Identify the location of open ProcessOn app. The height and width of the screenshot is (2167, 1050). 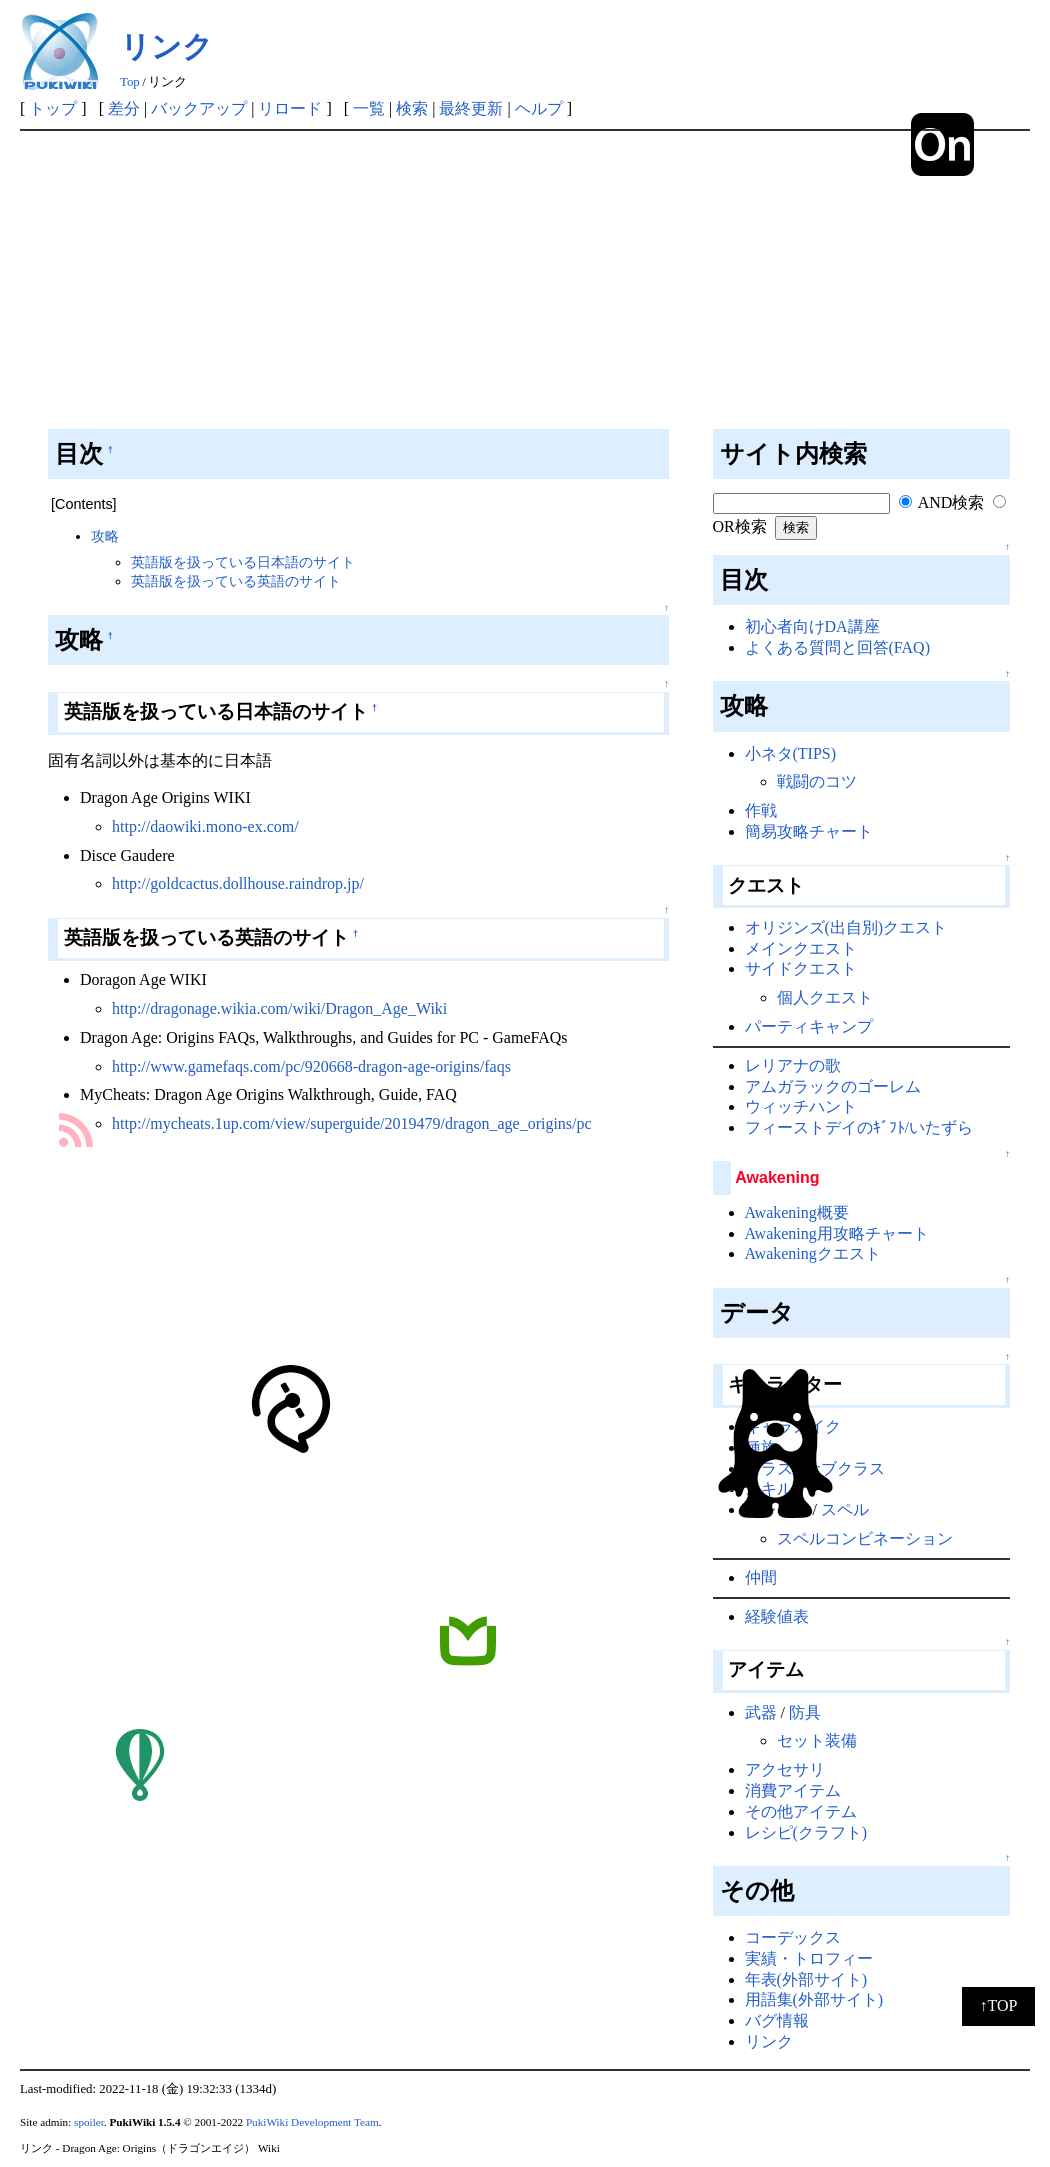
(942, 144).